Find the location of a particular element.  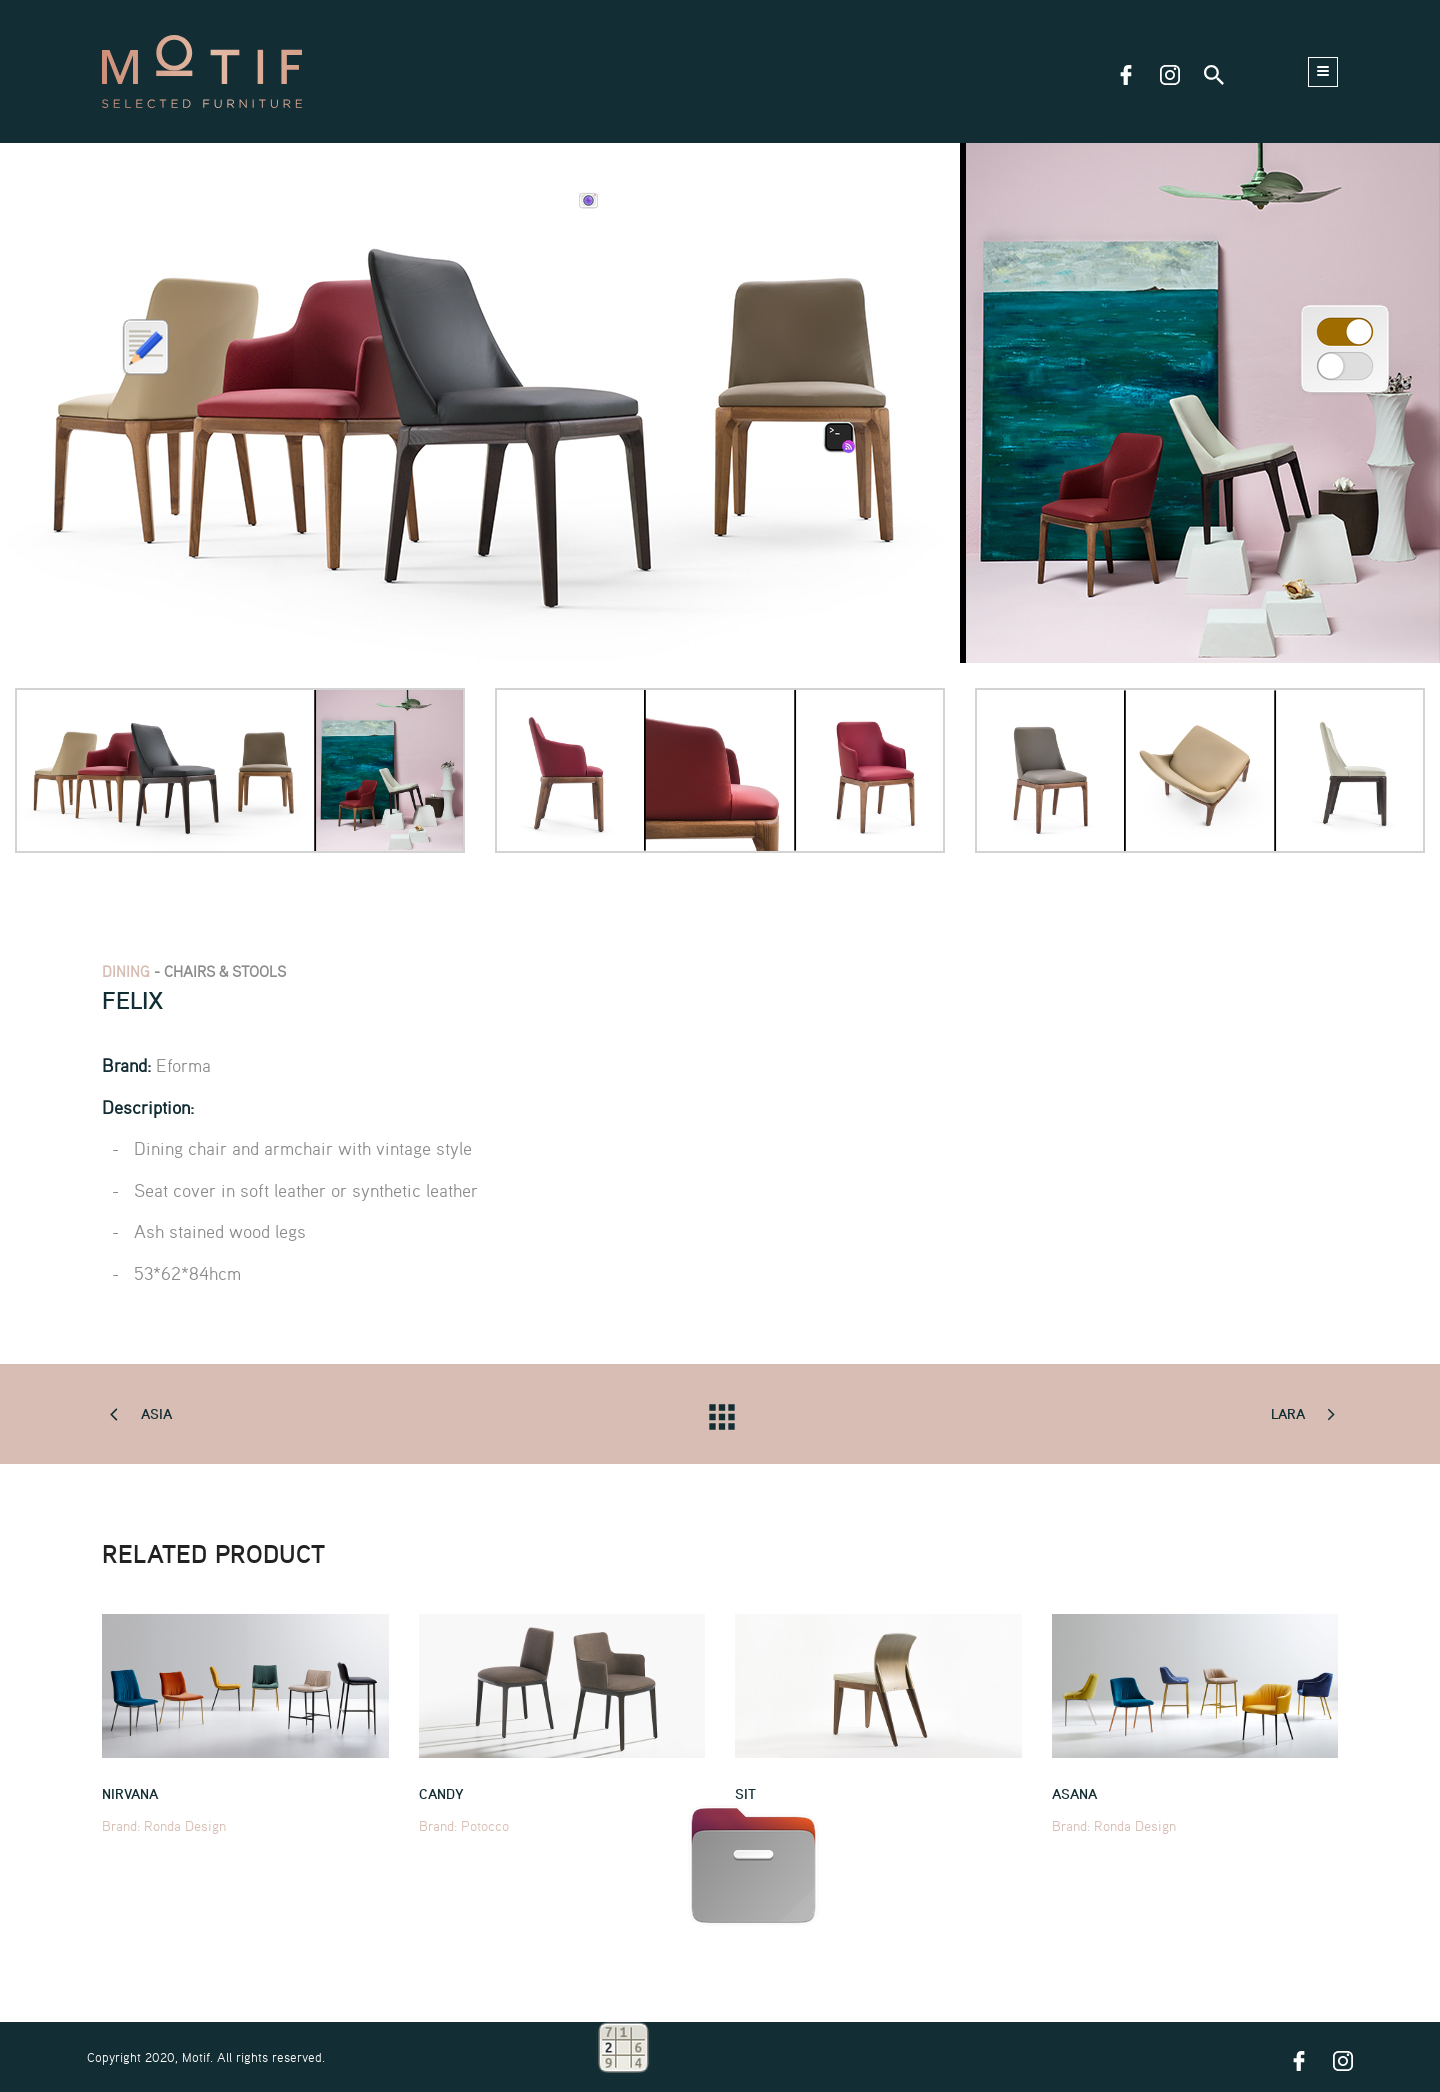

open the text editor app is located at coordinates (146, 347).